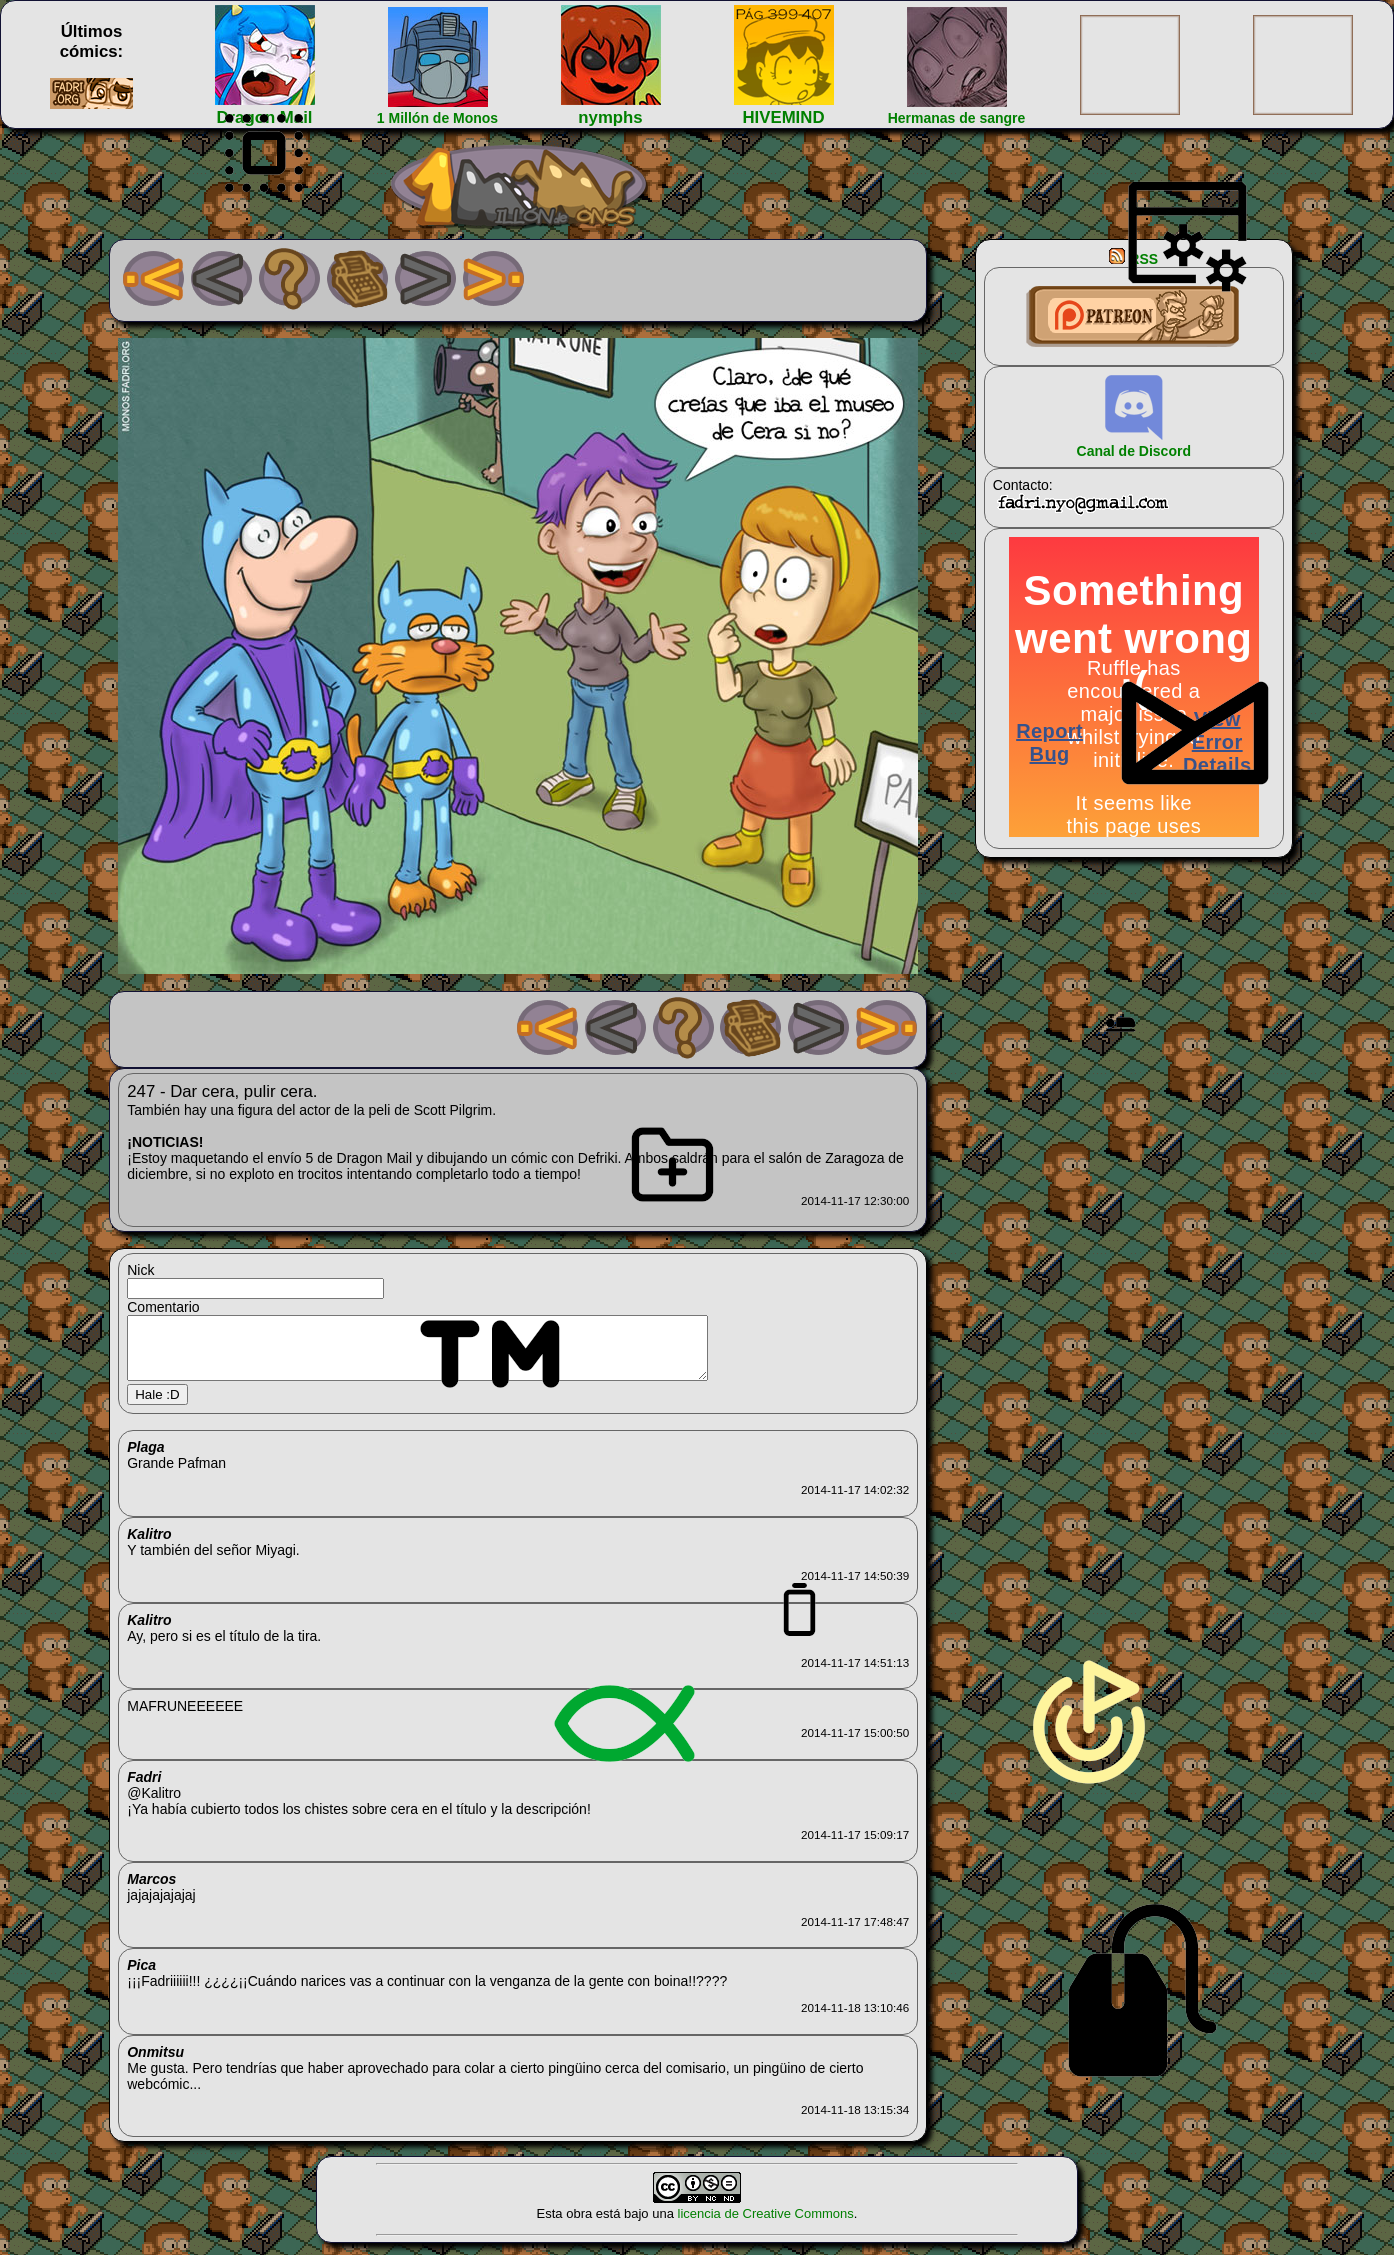 This screenshot has width=1394, height=2255. What do you see at coordinates (624, 1723) in the screenshot?
I see `indicates christian or faith-based content` at bounding box center [624, 1723].